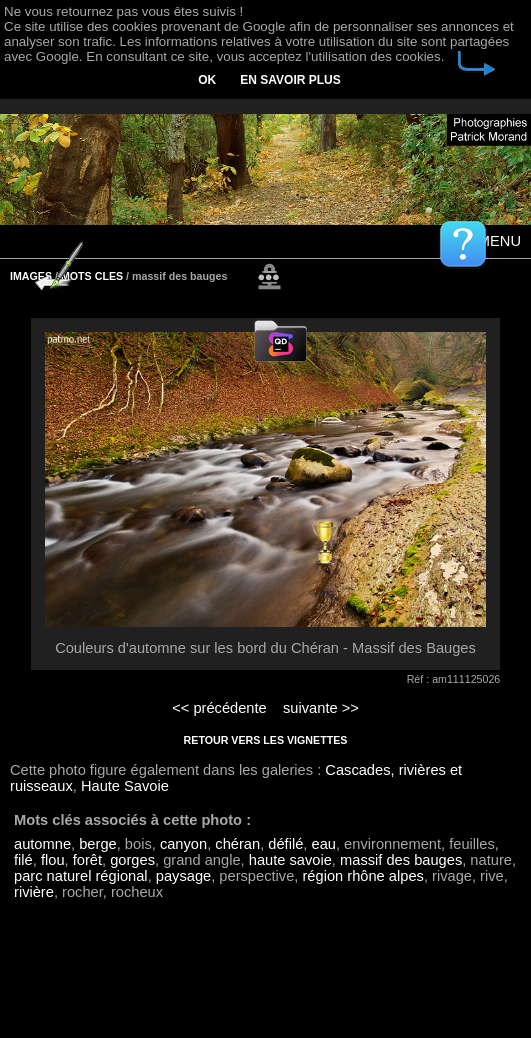 This screenshot has width=531, height=1038. Describe the element at coordinates (477, 61) in the screenshot. I see `forward an email to another recipient` at that location.